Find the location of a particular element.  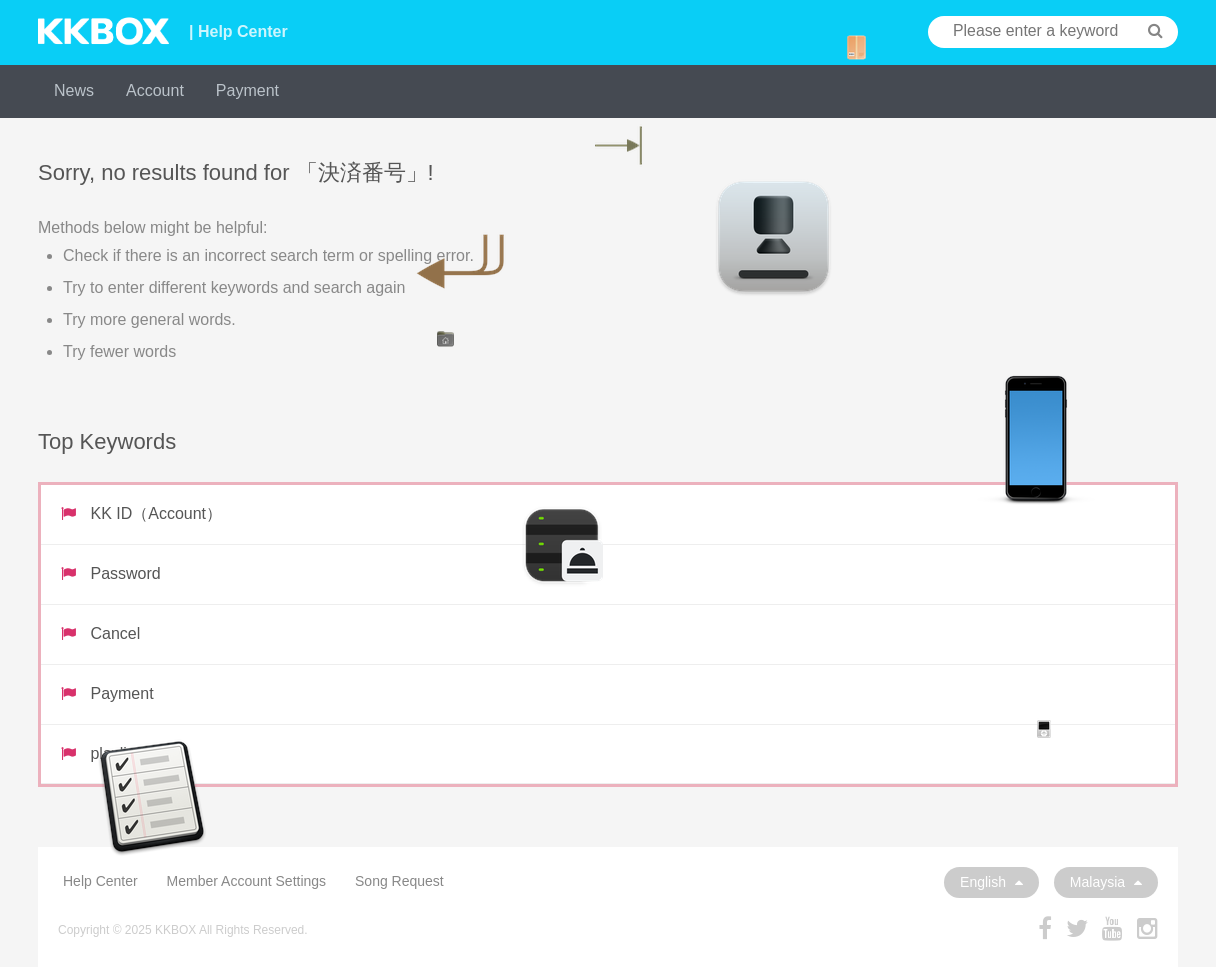

iPod nano device connected is located at coordinates (1044, 725).